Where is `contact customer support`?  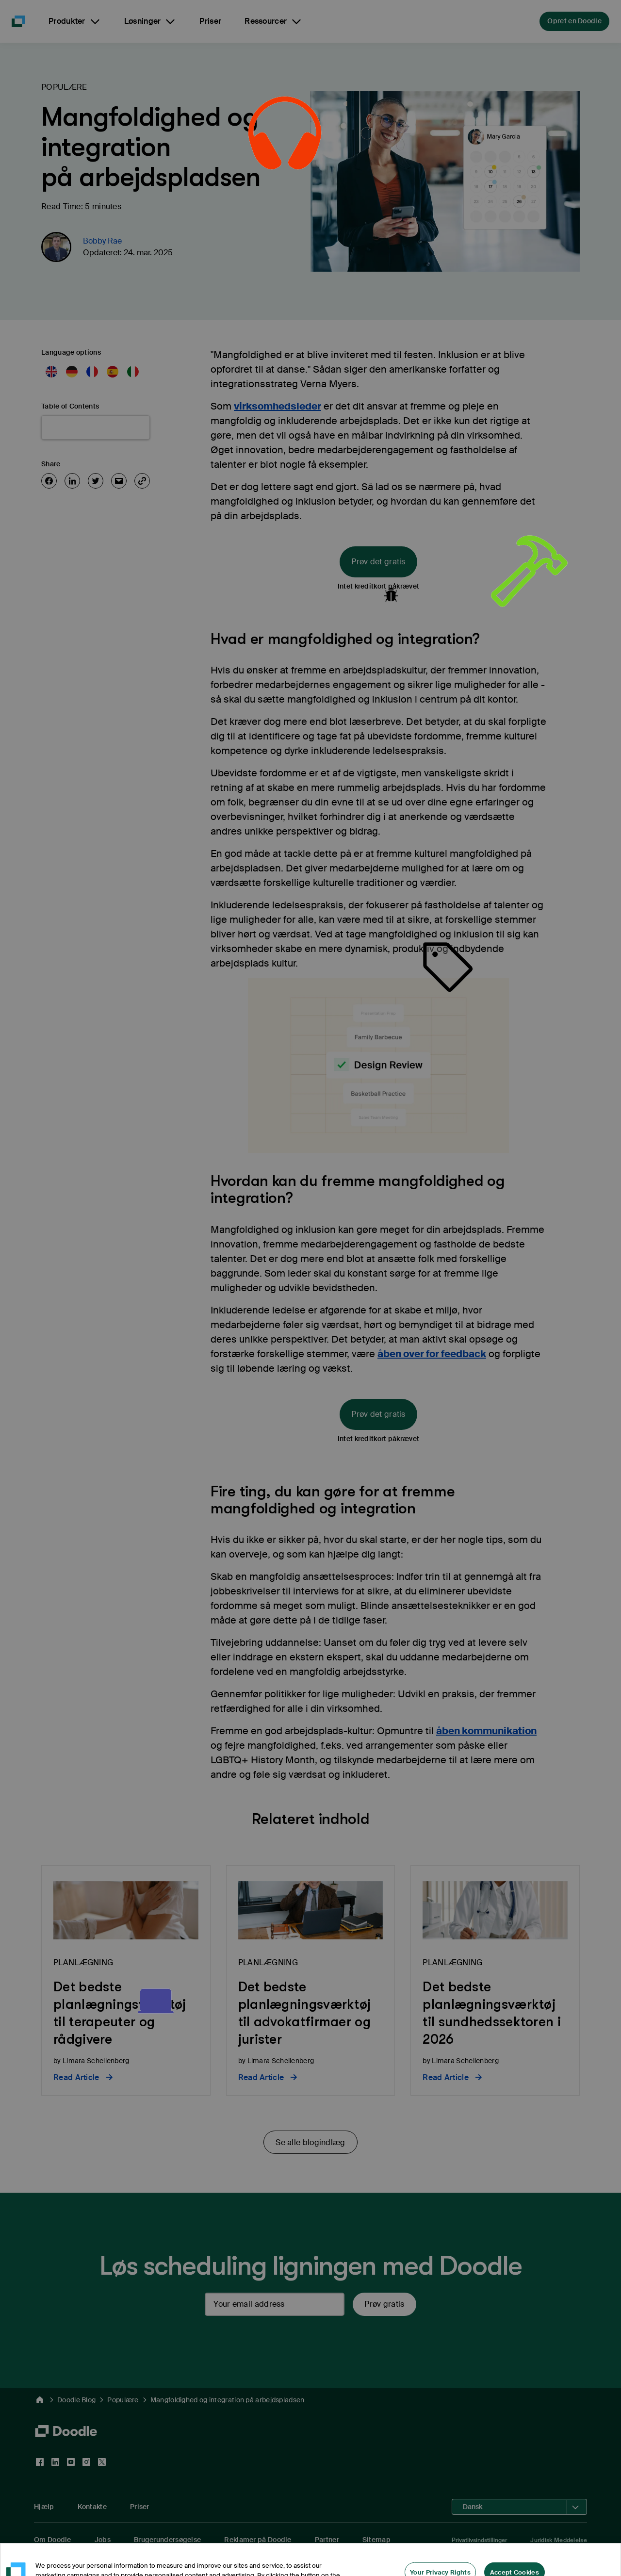 contact customer support is located at coordinates (285, 133).